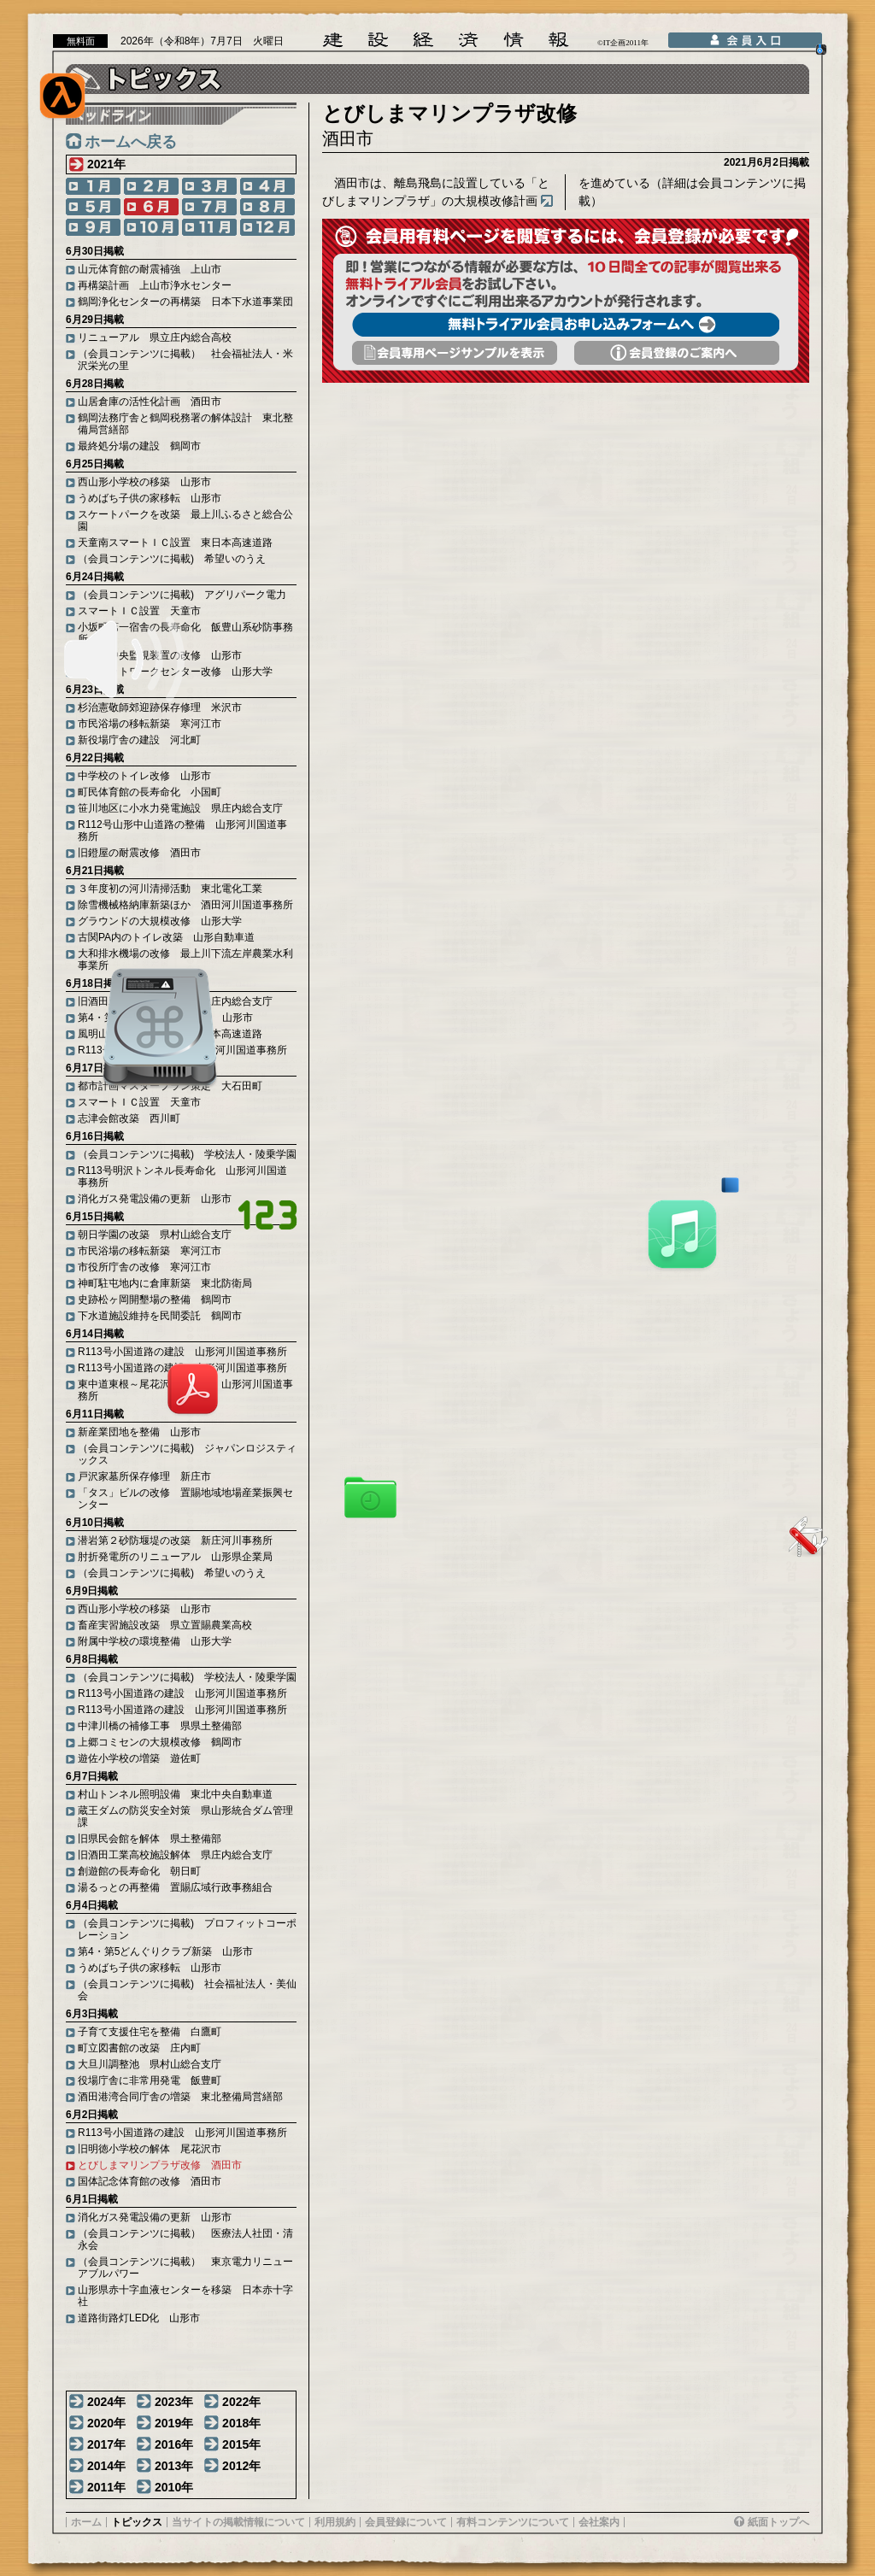  I want to click on access the root system drive, so click(160, 1027).